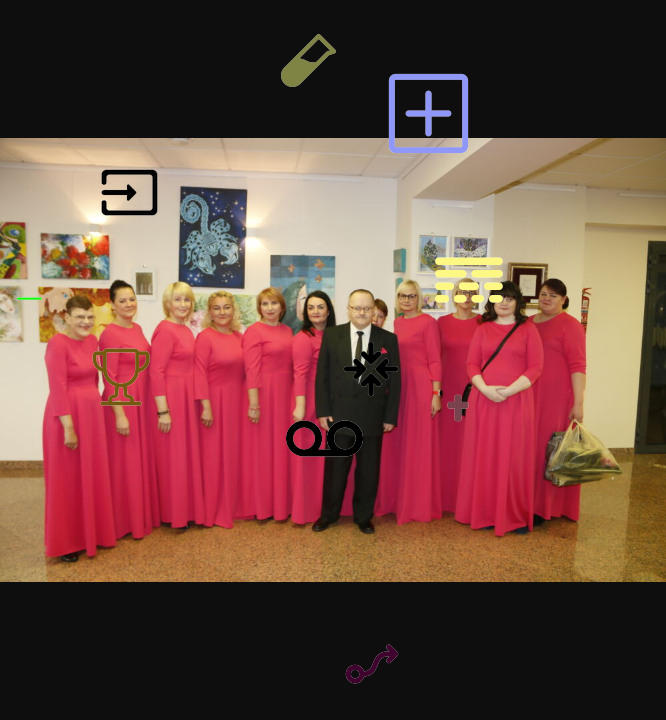 This screenshot has width=666, height=720. What do you see at coordinates (324, 438) in the screenshot?
I see `access voicemail messages` at bounding box center [324, 438].